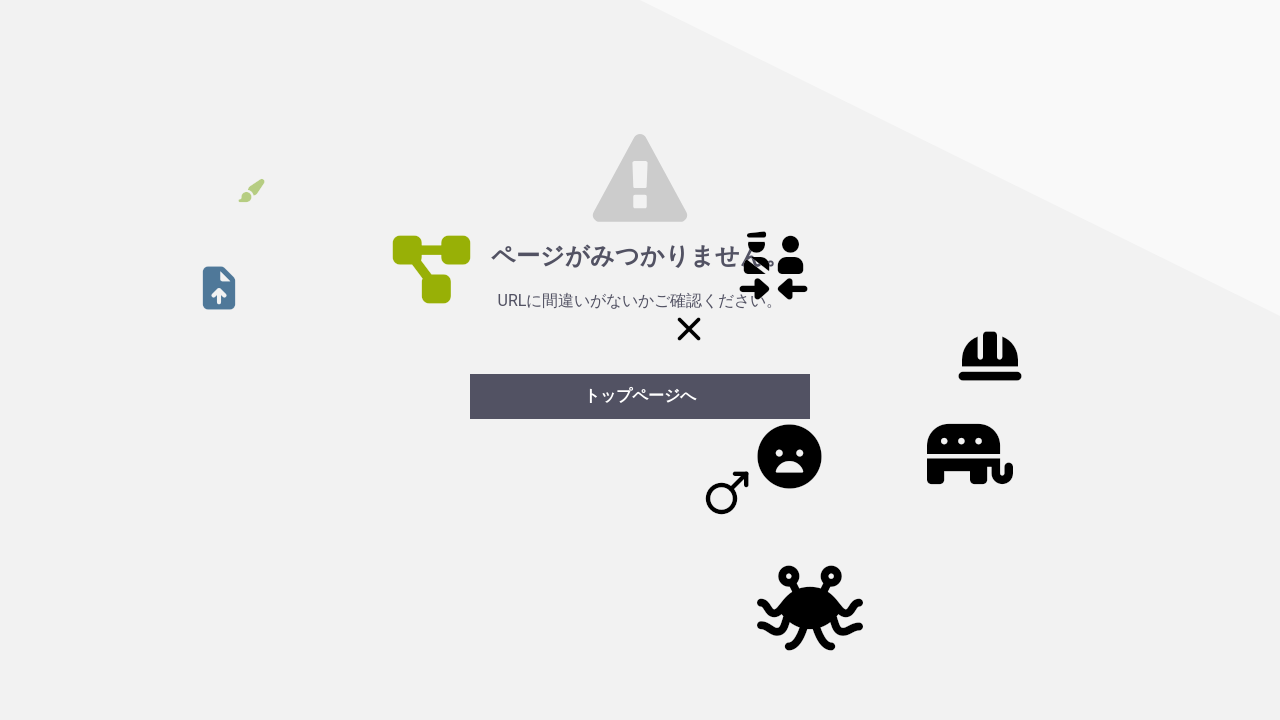 The height and width of the screenshot is (720, 1280). I want to click on close a window or dialog, so click(689, 329).